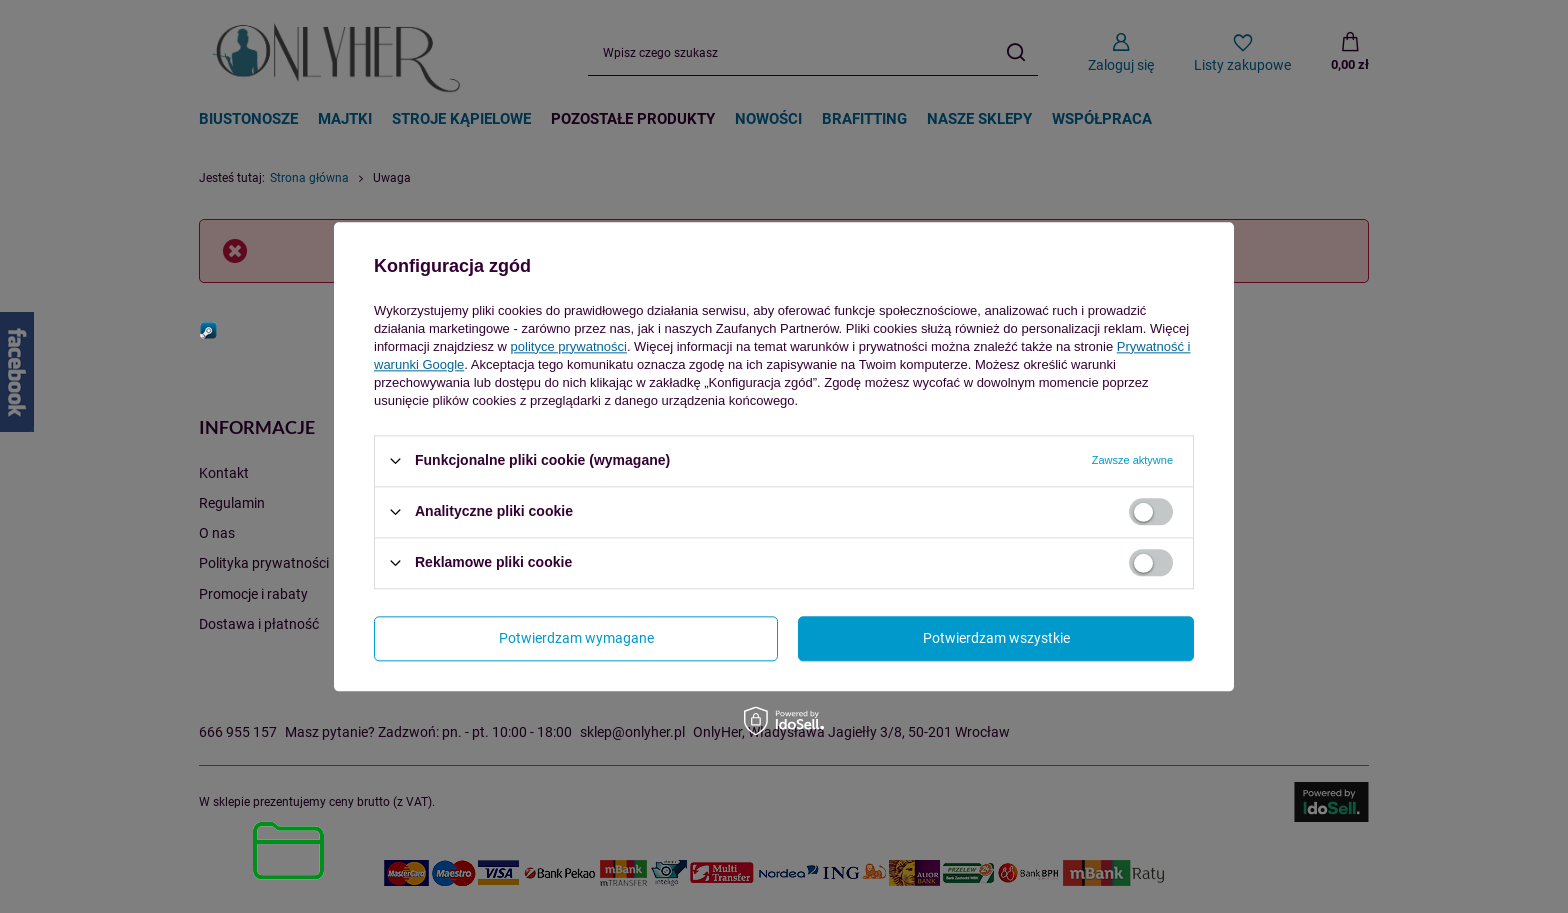  What do you see at coordinates (208, 330) in the screenshot?
I see `open the steam gaming platform` at bounding box center [208, 330].